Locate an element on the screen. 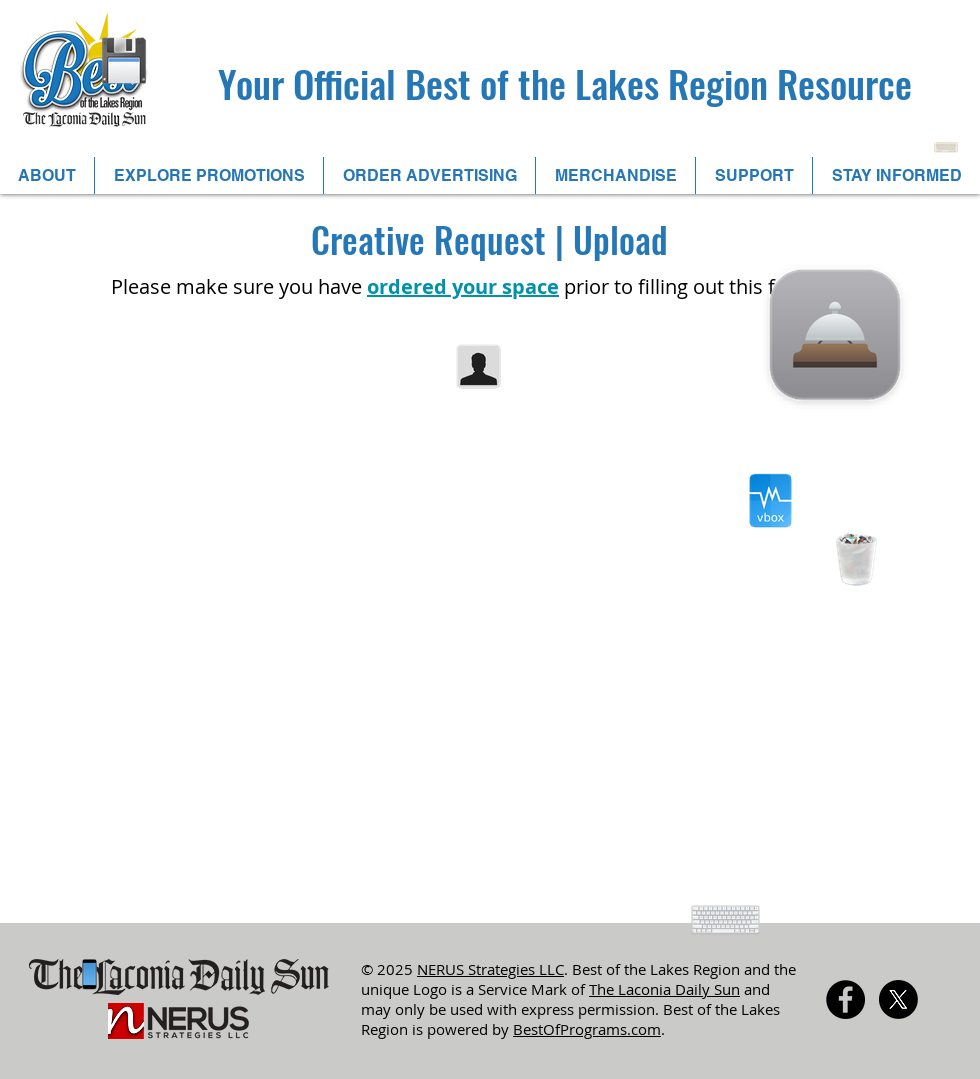 This screenshot has height=1079, width=980. iPhone SE device icon is located at coordinates (89, 974).